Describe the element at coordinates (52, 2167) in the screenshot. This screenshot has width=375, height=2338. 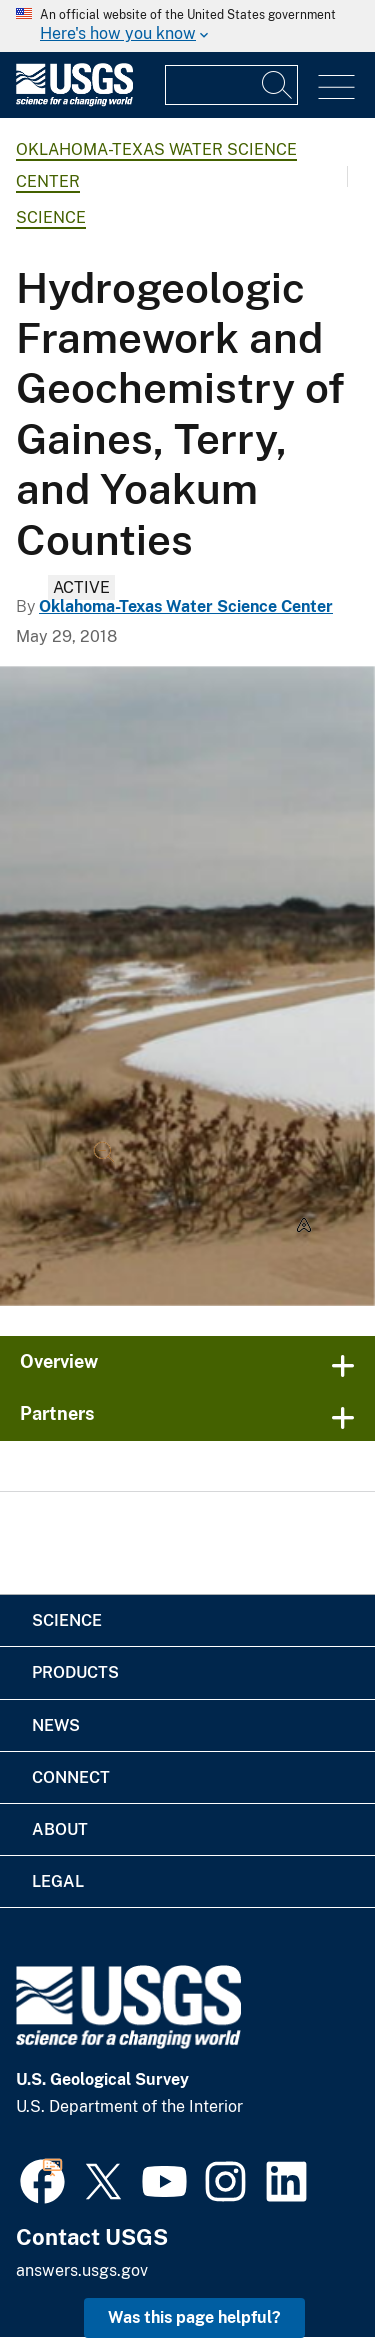
I see `hide the on-screen keyboard` at that location.